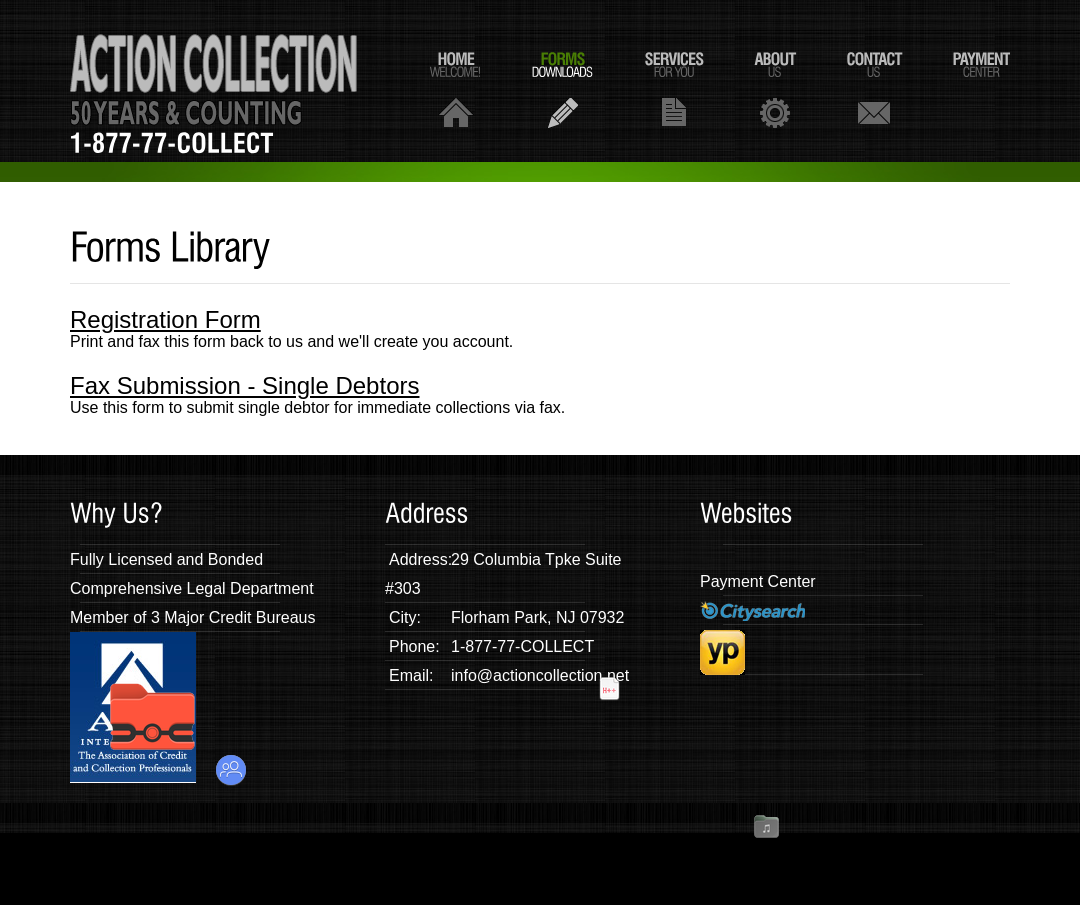 The image size is (1080, 905). I want to click on open folder containing cherish ball pokémon or event pokémon, so click(152, 719).